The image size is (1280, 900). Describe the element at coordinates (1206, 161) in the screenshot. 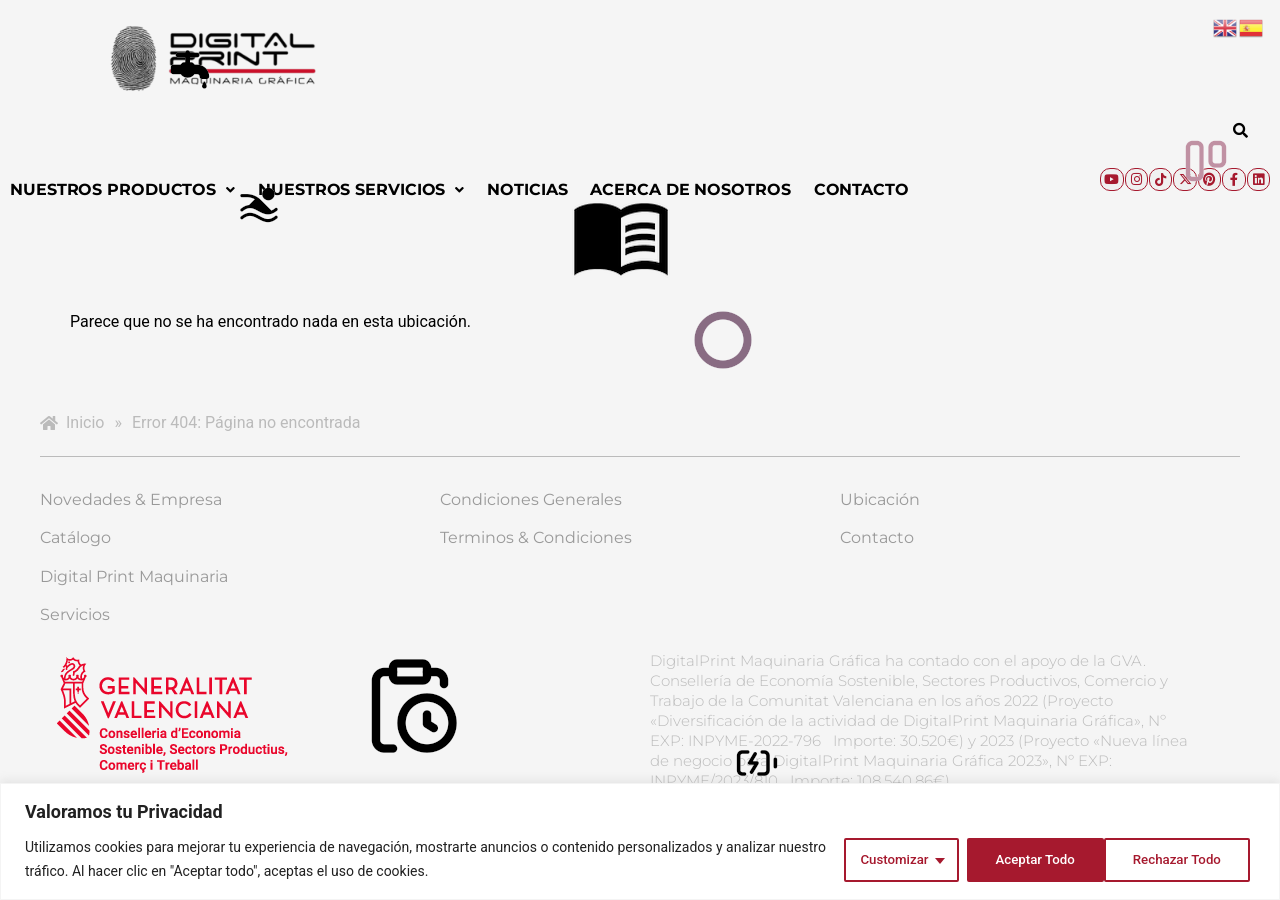

I see `switch to card view layout` at that location.